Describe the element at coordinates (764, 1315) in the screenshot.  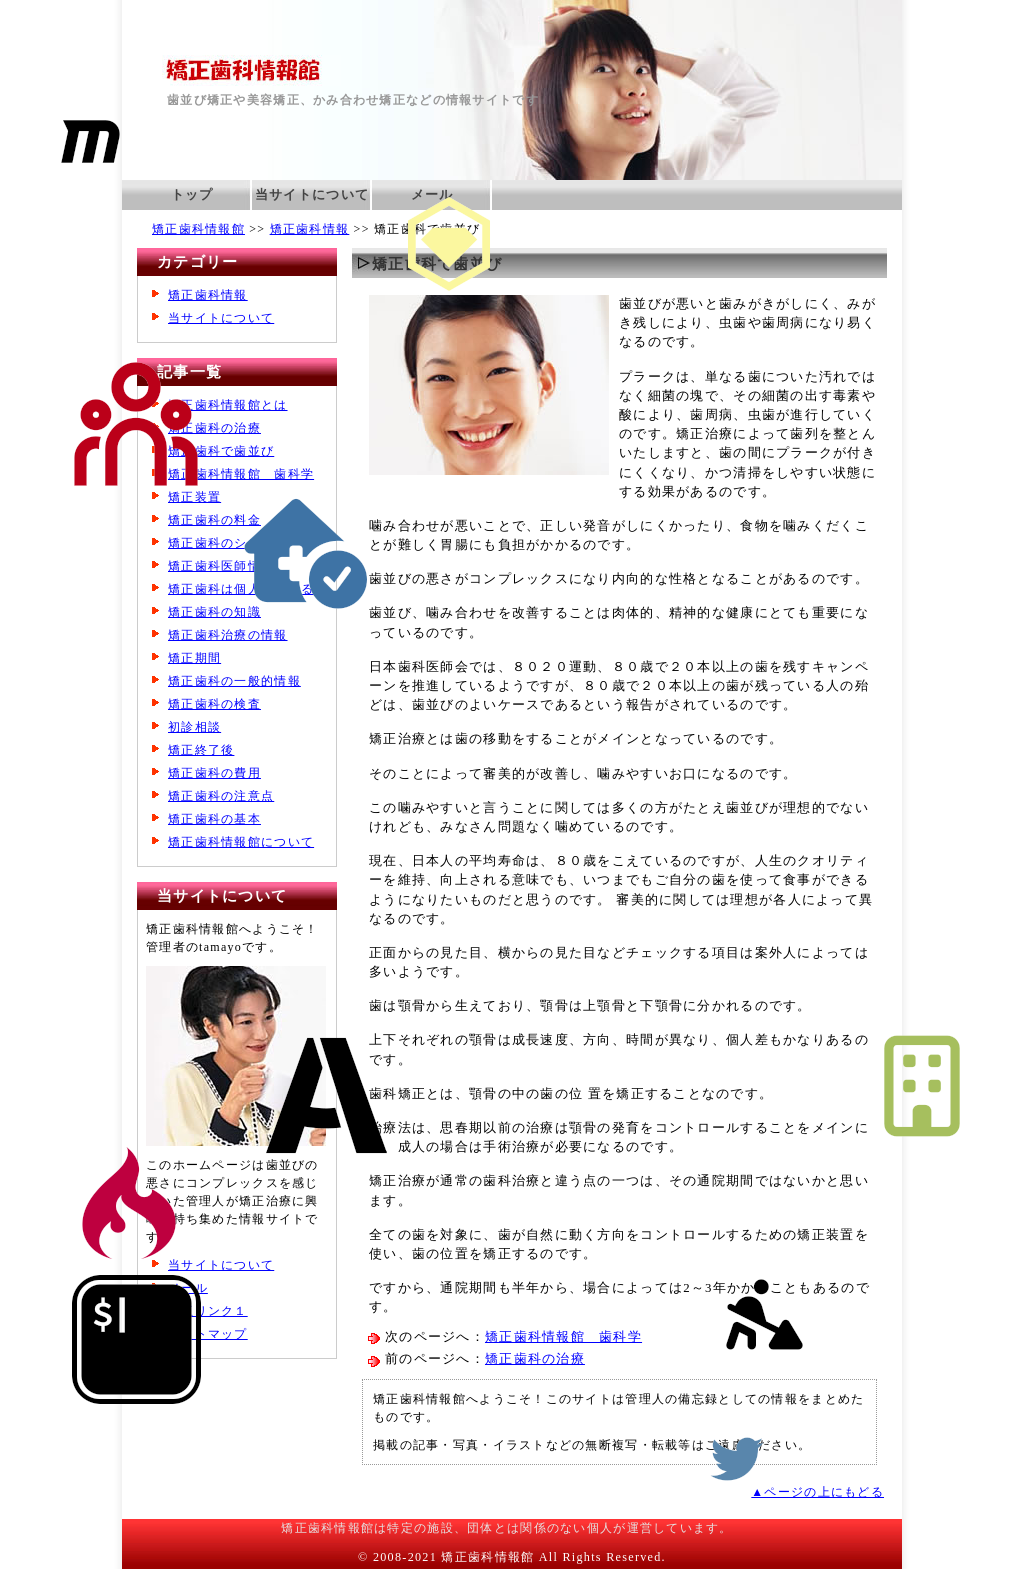
I see `indicates construction or maintenance in progress` at that location.